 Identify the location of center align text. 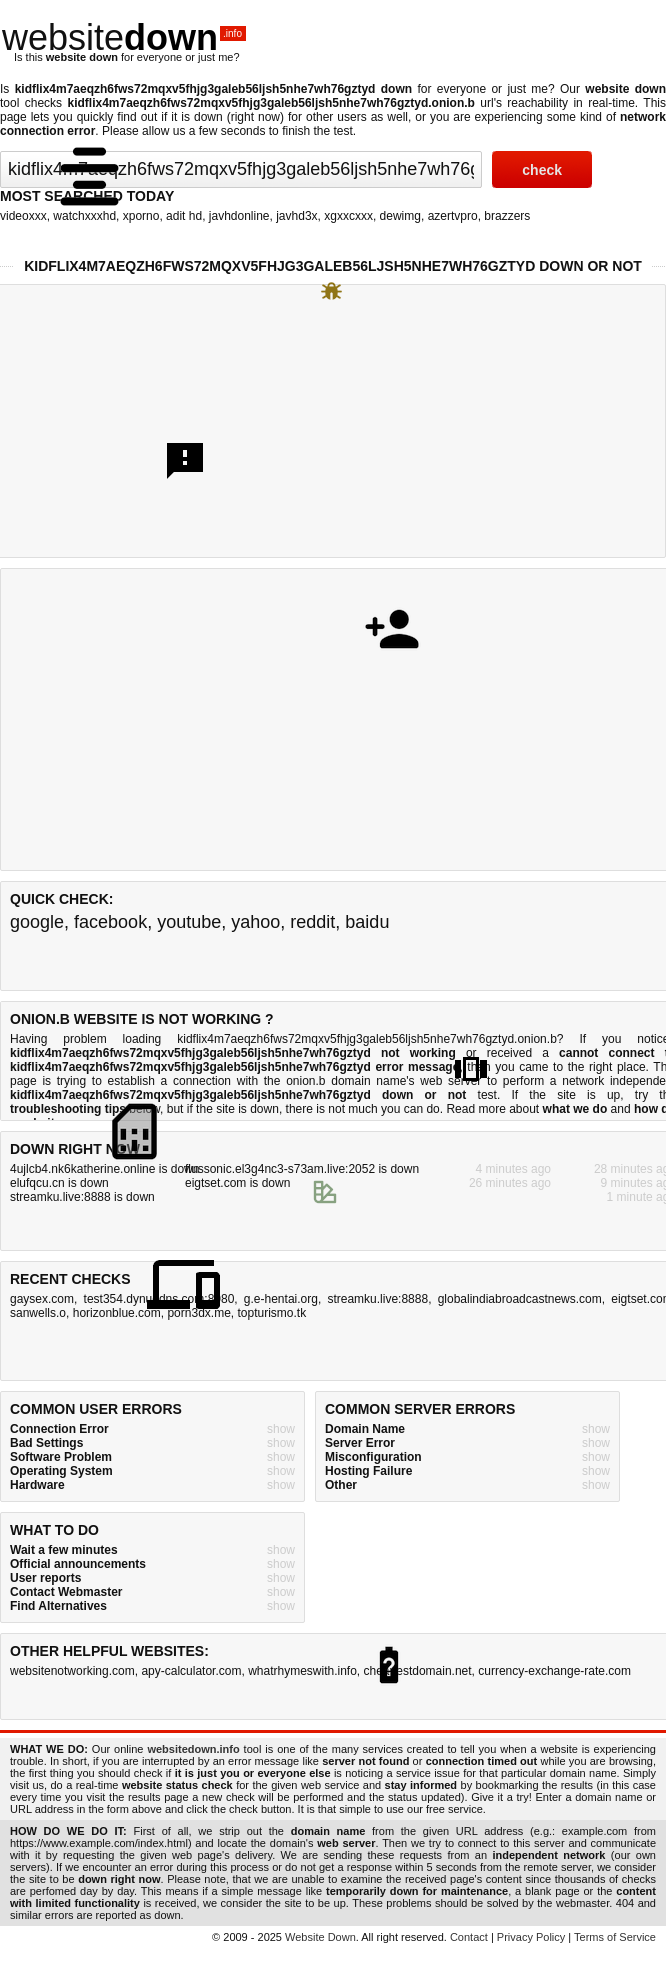
(89, 176).